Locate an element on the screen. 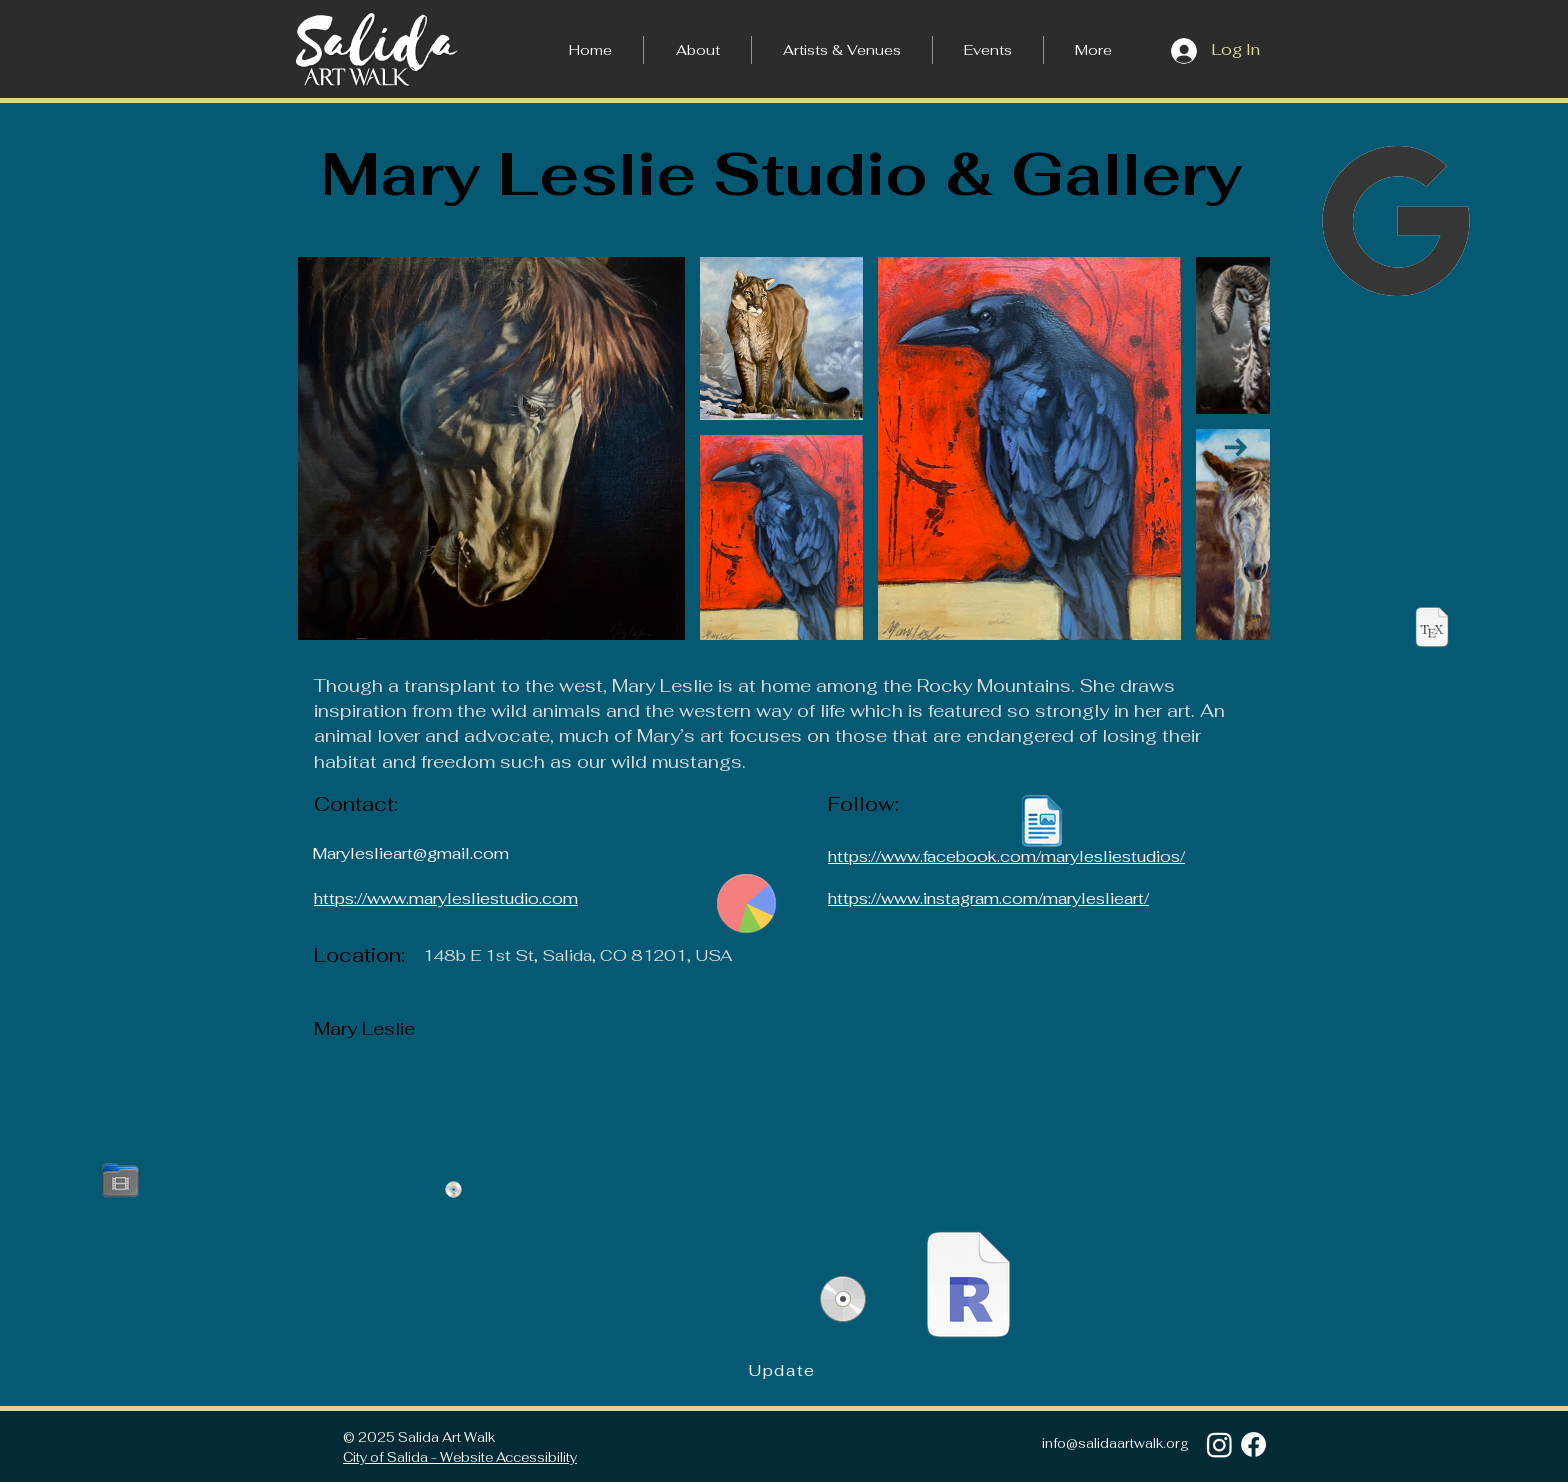  a LaTeX or TeX document file is located at coordinates (1432, 627).